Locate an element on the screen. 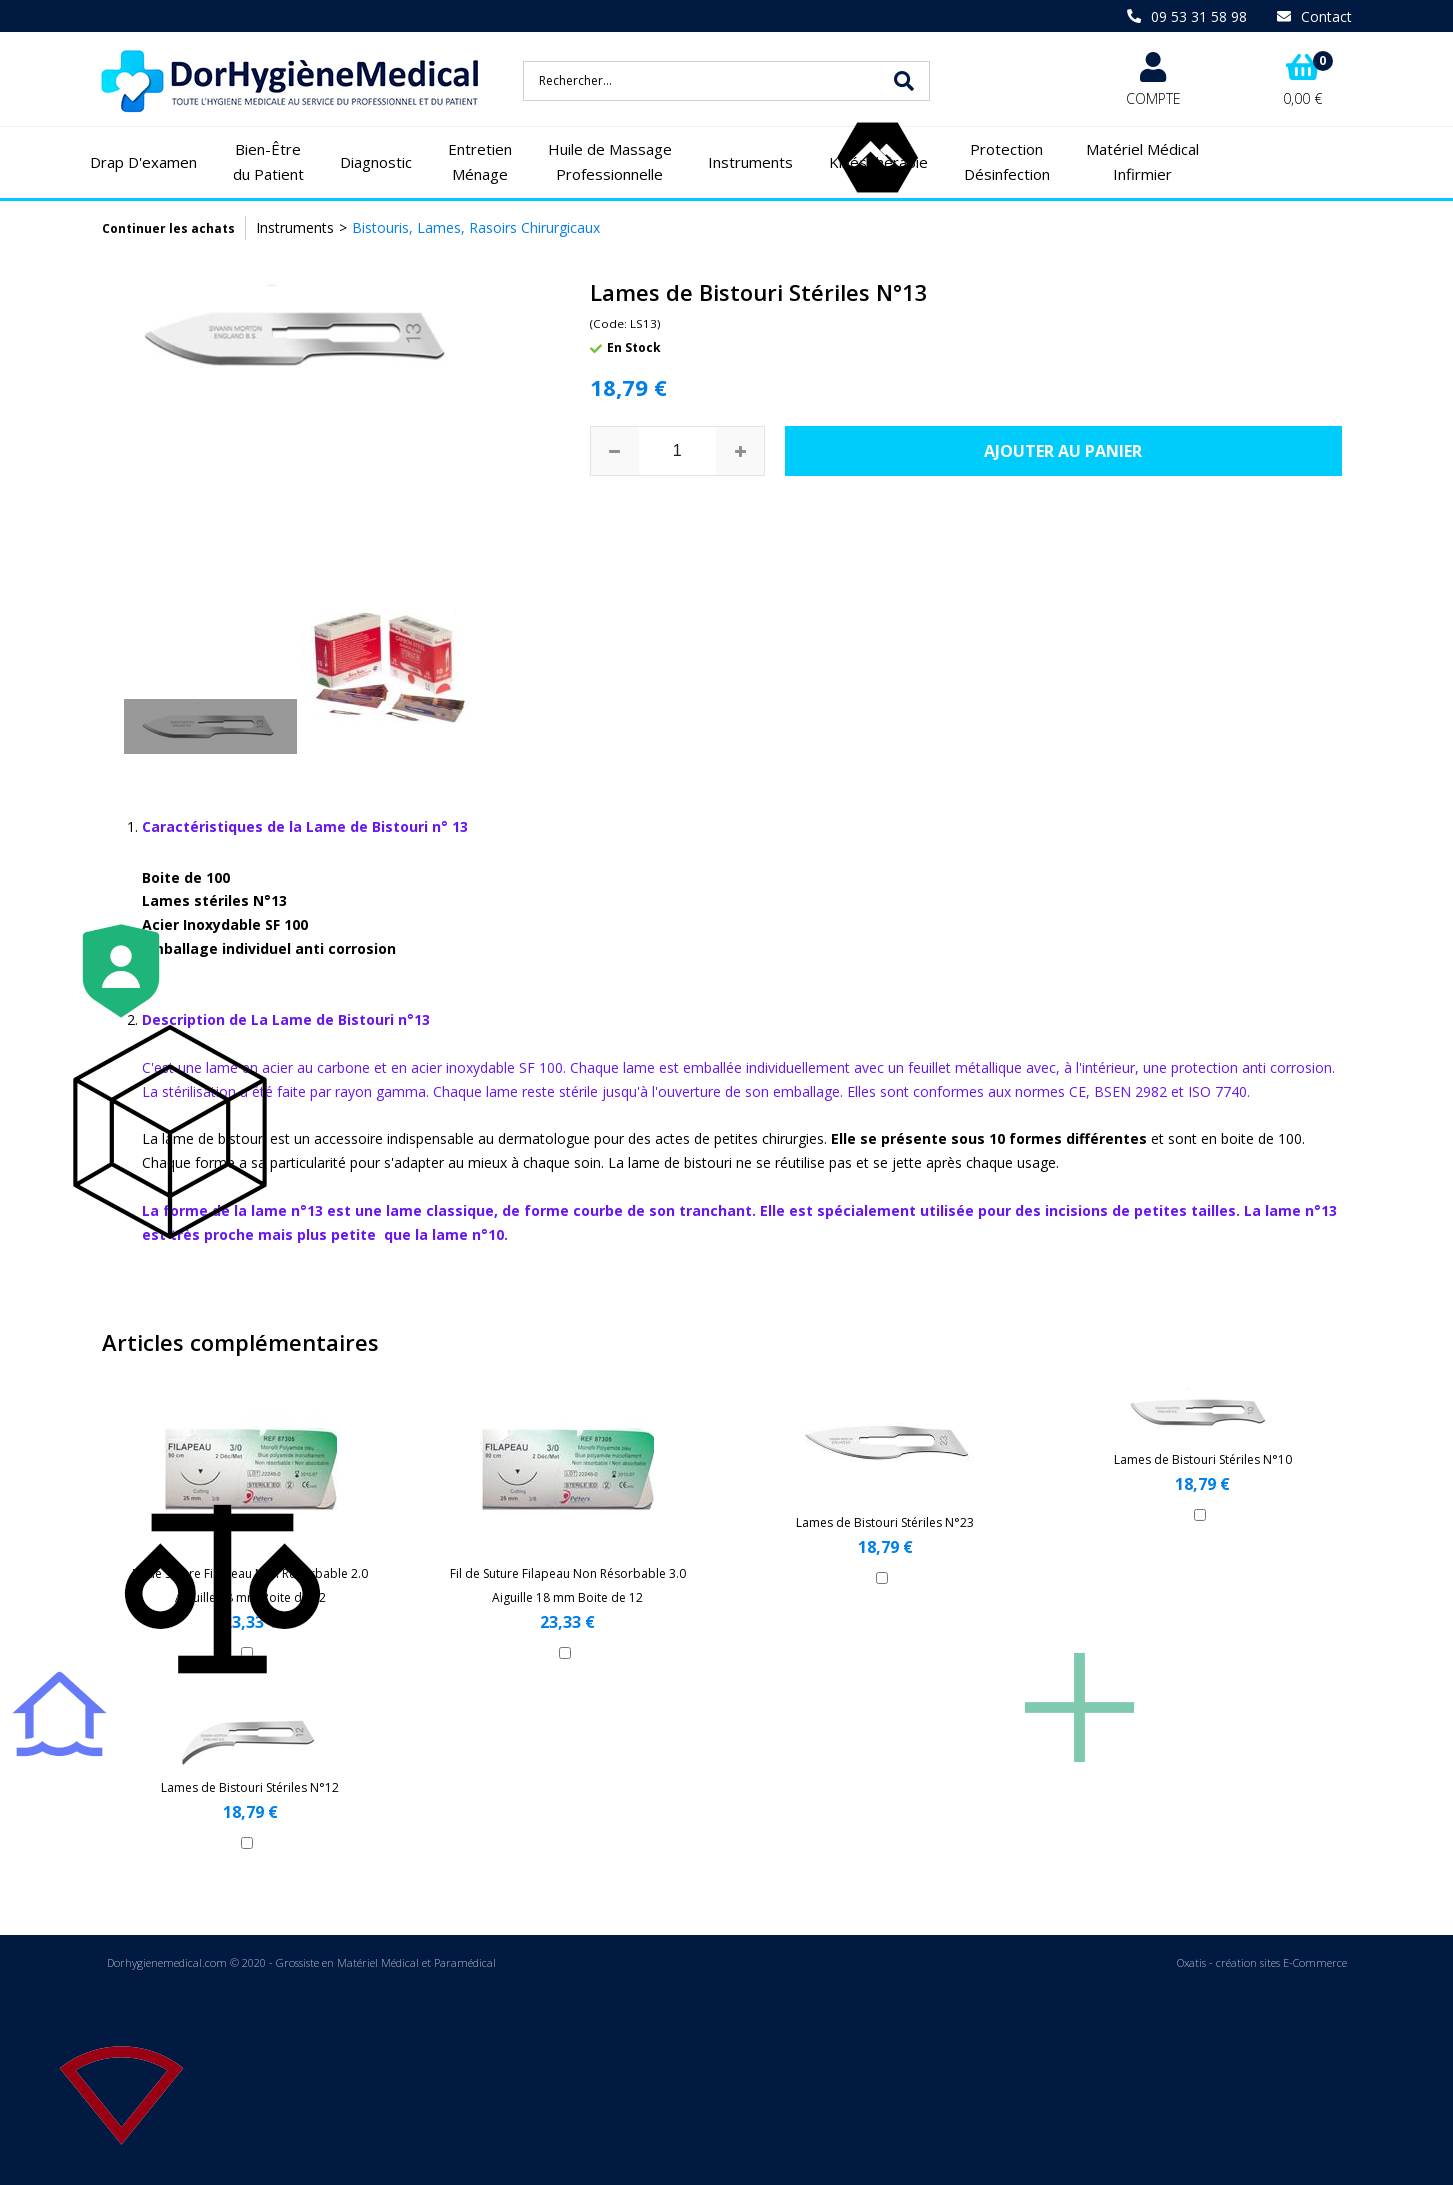 The height and width of the screenshot is (2185, 1453). open Apache NetBeans IDE is located at coordinates (170, 1132).